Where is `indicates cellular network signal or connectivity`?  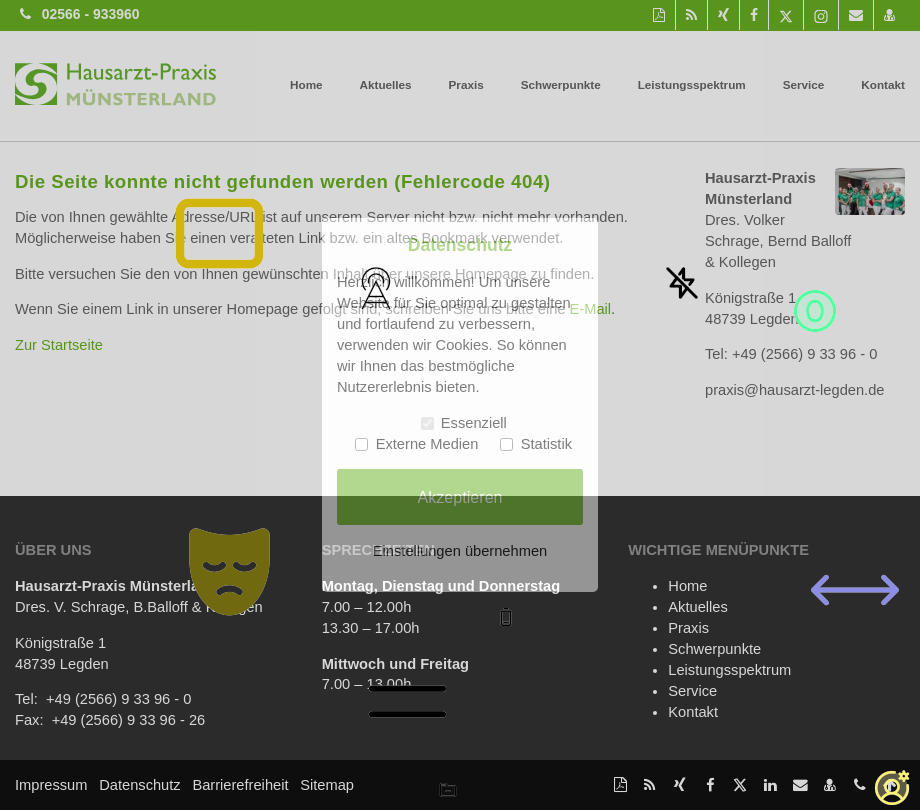
indicates cellular network signal or connectivity is located at coordinates (376, 289).